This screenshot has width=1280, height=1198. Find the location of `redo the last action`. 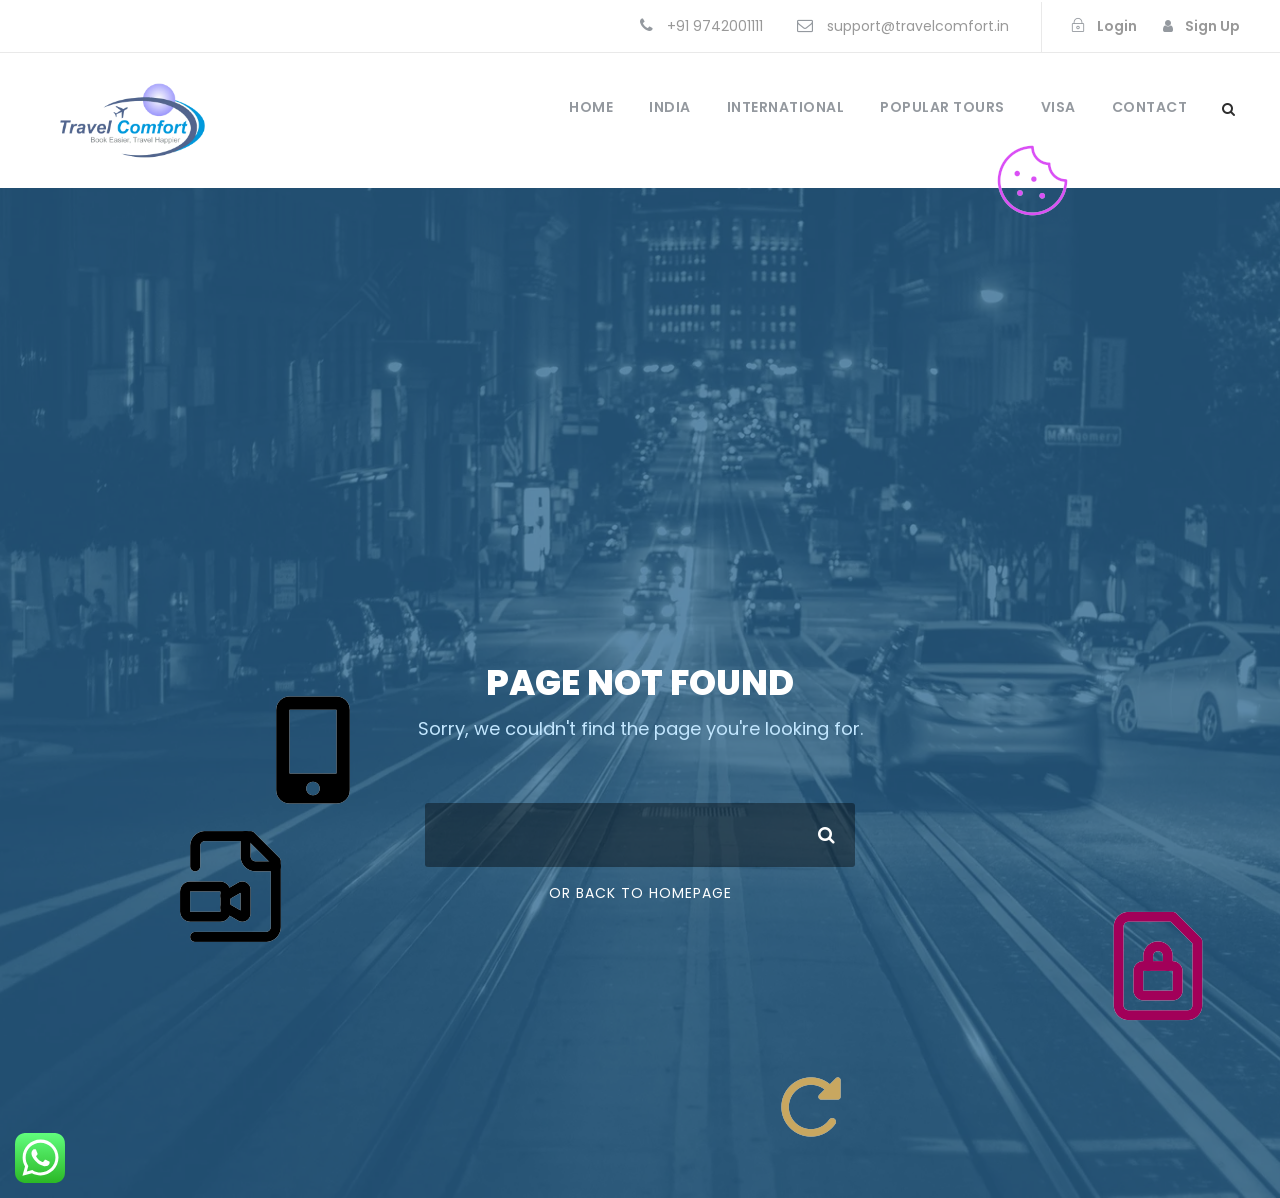

redo the last action is located at coordinates (811, 1107).